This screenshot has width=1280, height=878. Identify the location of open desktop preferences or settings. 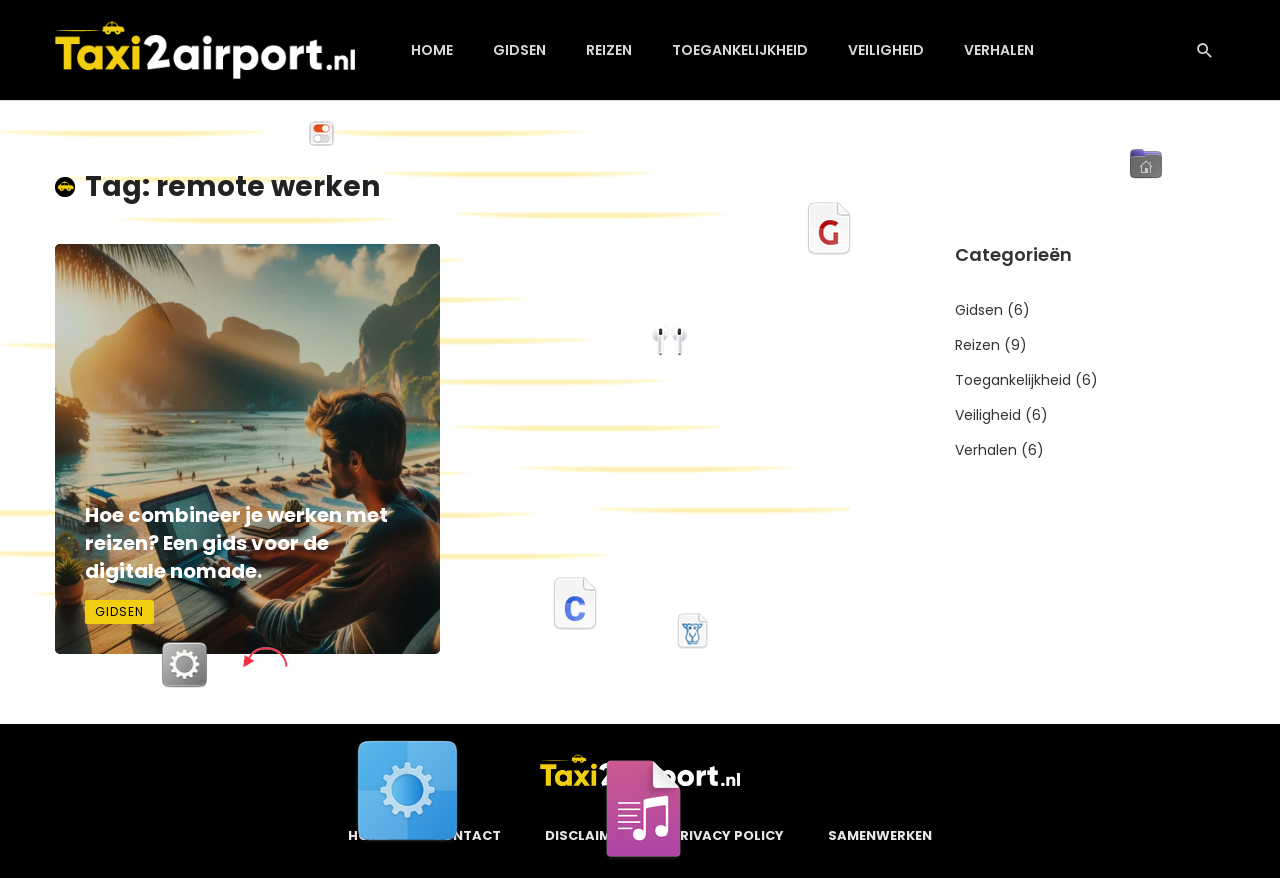
(321, 133).